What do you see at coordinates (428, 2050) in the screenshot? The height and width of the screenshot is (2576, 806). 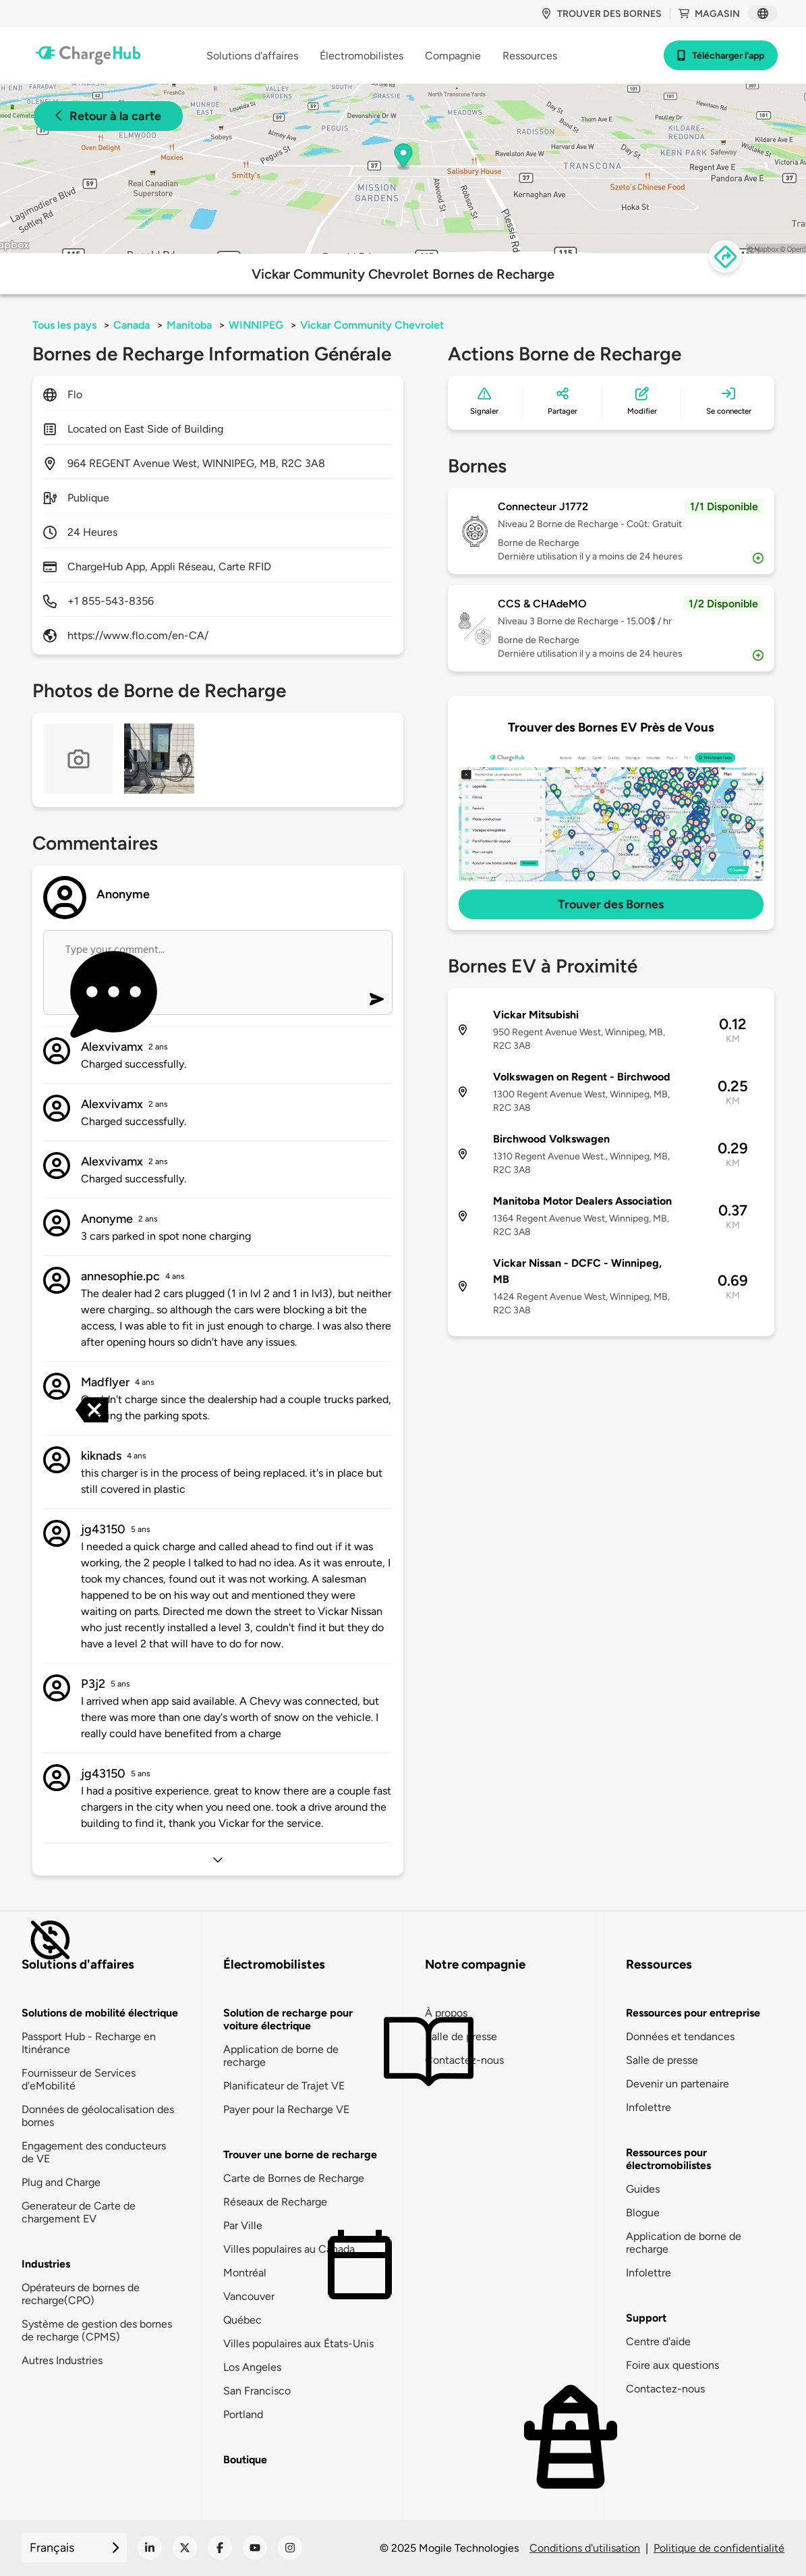 I see `open documentation or readme` at bounding box center [428, 2050].